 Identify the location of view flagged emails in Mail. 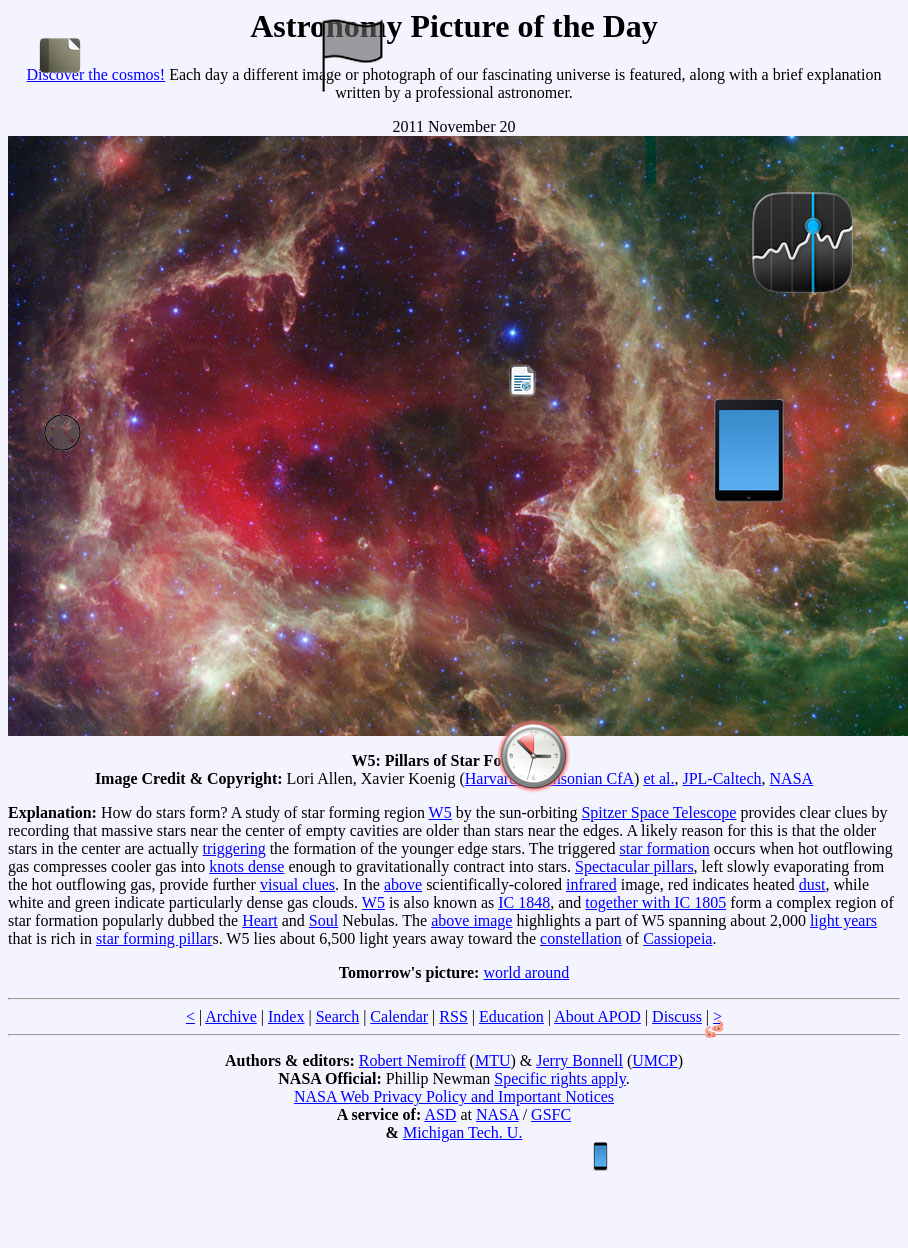
(352, 55).